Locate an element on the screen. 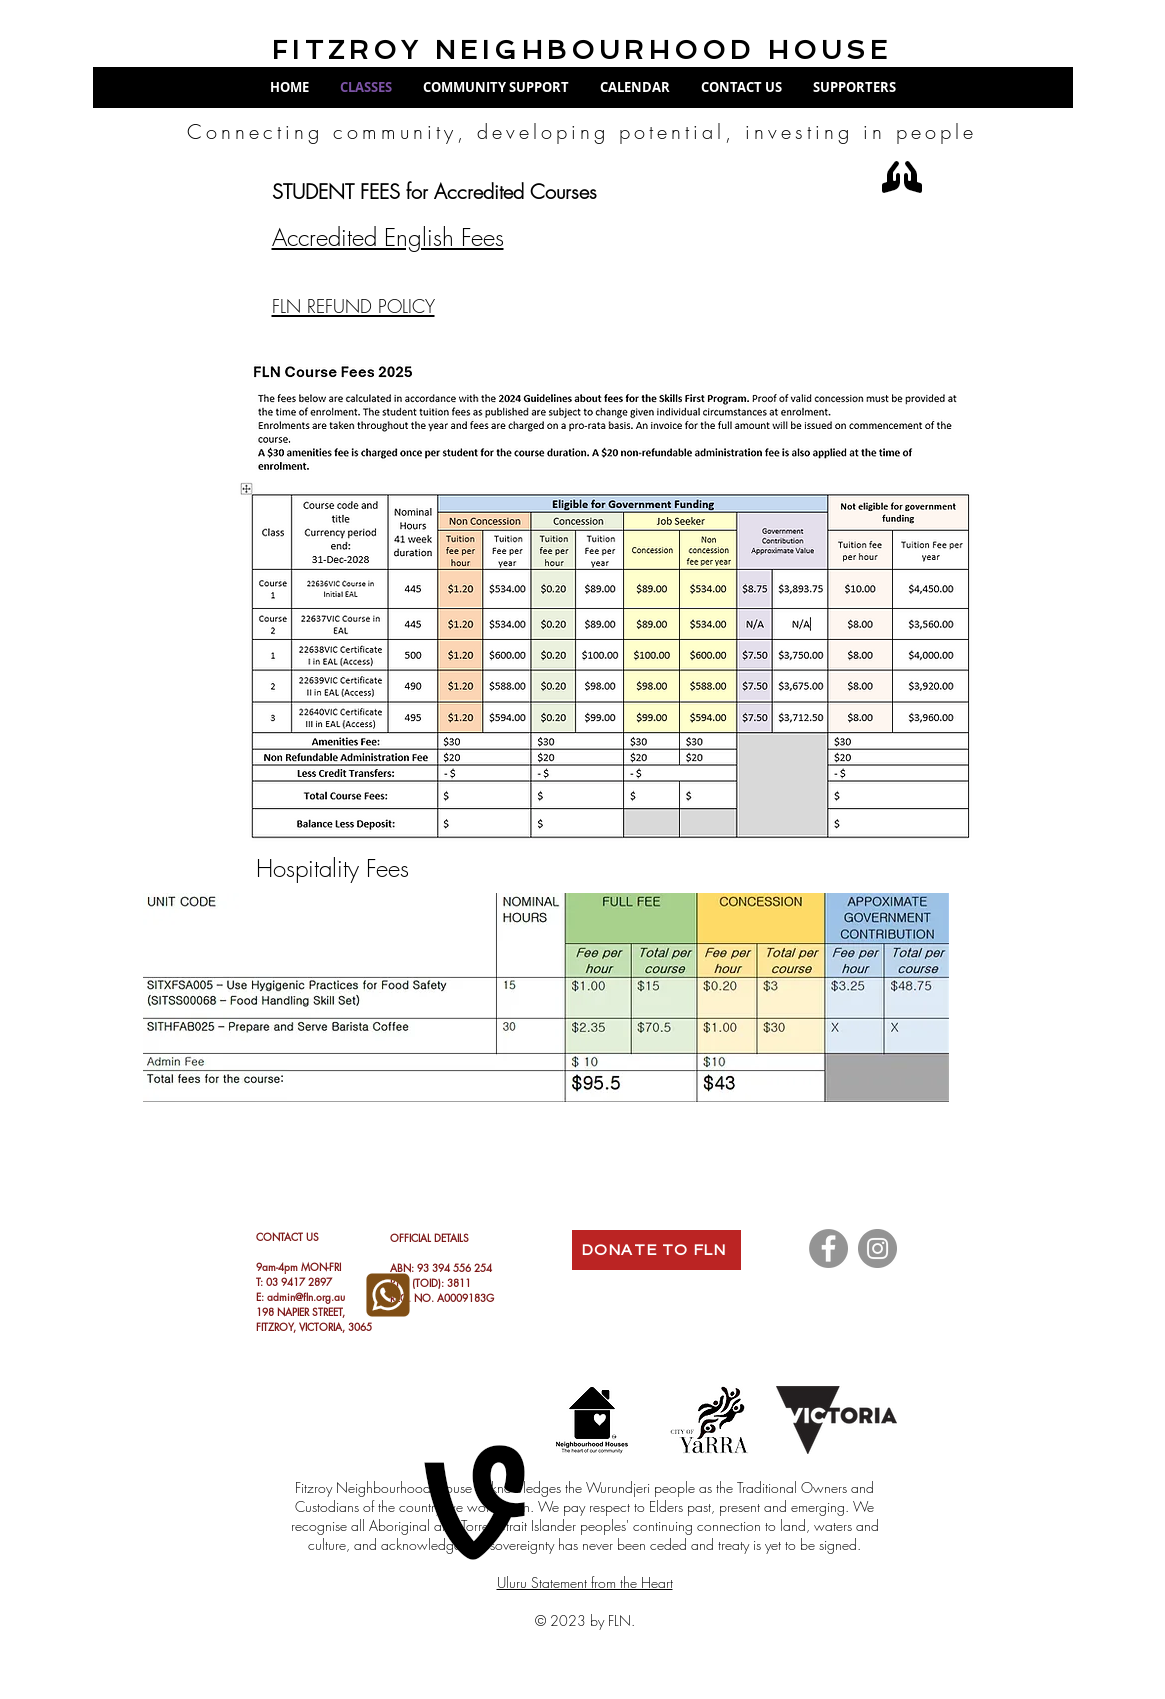 Image resolution: width=1165 pixels, height=1699 pixels. express gratitude or thankfulness is located at coordinates (902, 177).